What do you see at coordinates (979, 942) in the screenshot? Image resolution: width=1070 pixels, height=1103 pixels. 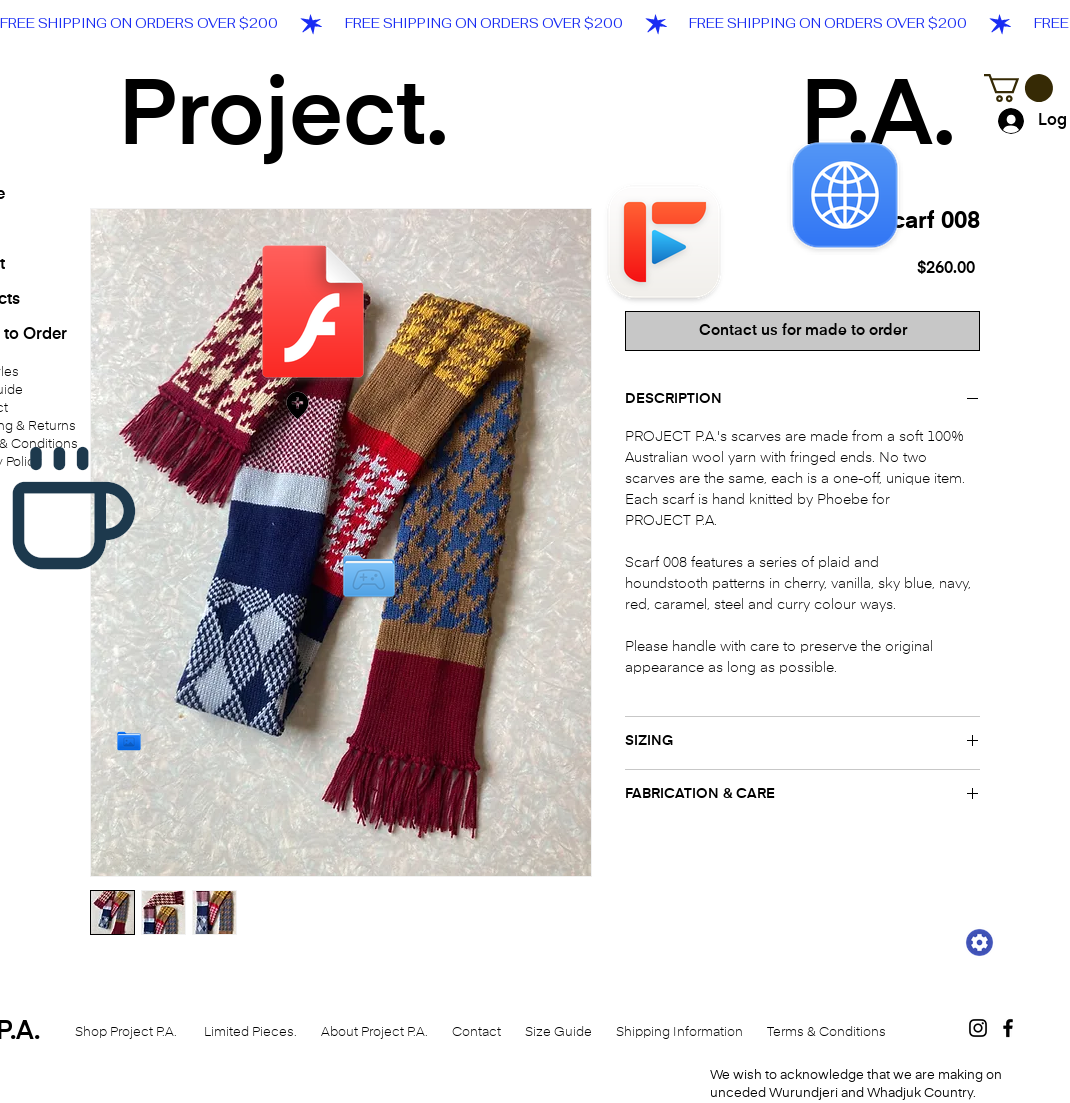 I see `indicates a system or settings-related item` at bounding box center [979, 942].